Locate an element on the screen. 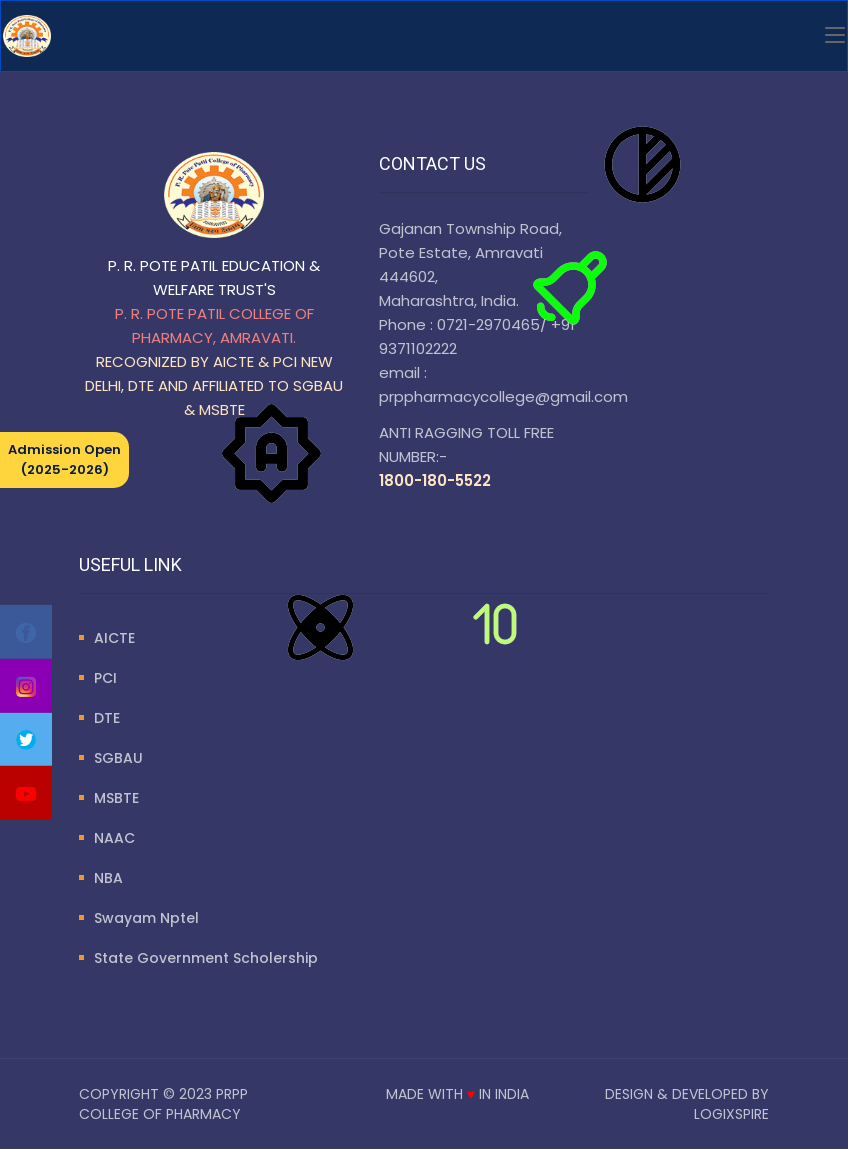  adjust screen brightness settings is located at coordinates (642, 164).